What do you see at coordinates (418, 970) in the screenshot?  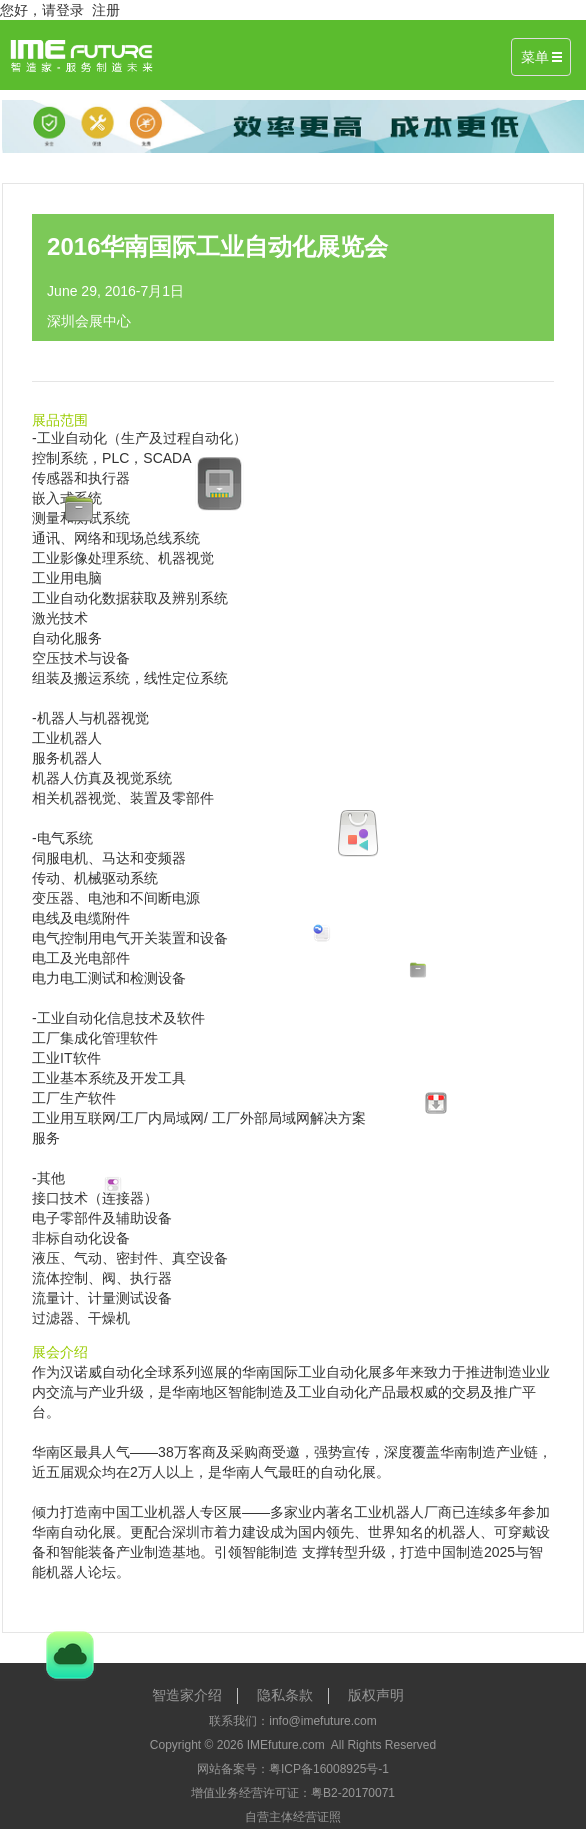 I see `open the file manager application` at bounding box center [418, 970].